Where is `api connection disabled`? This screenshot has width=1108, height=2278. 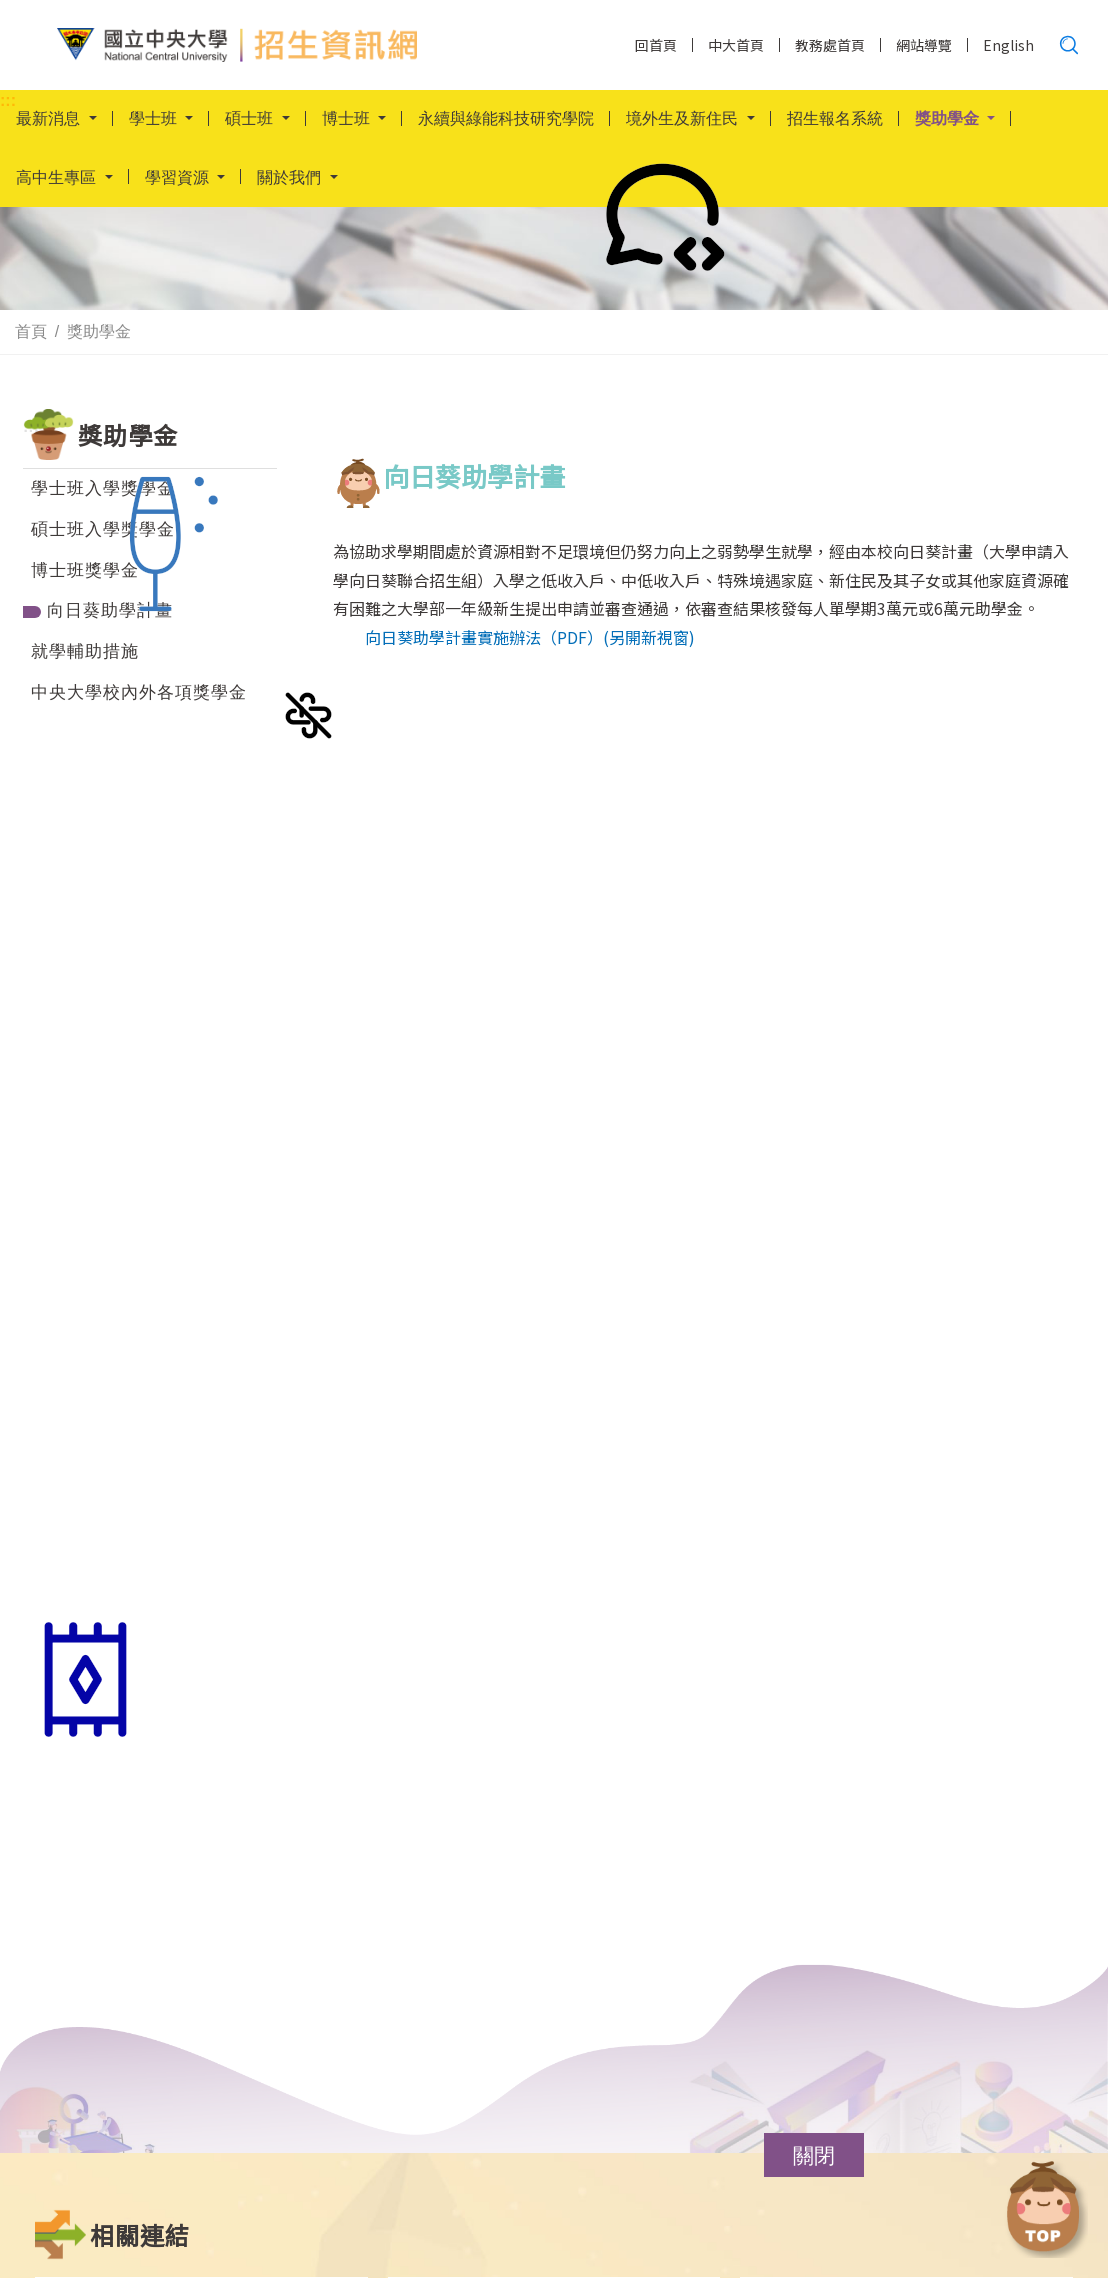
api connection disabled is located at coordinates (308, 715).